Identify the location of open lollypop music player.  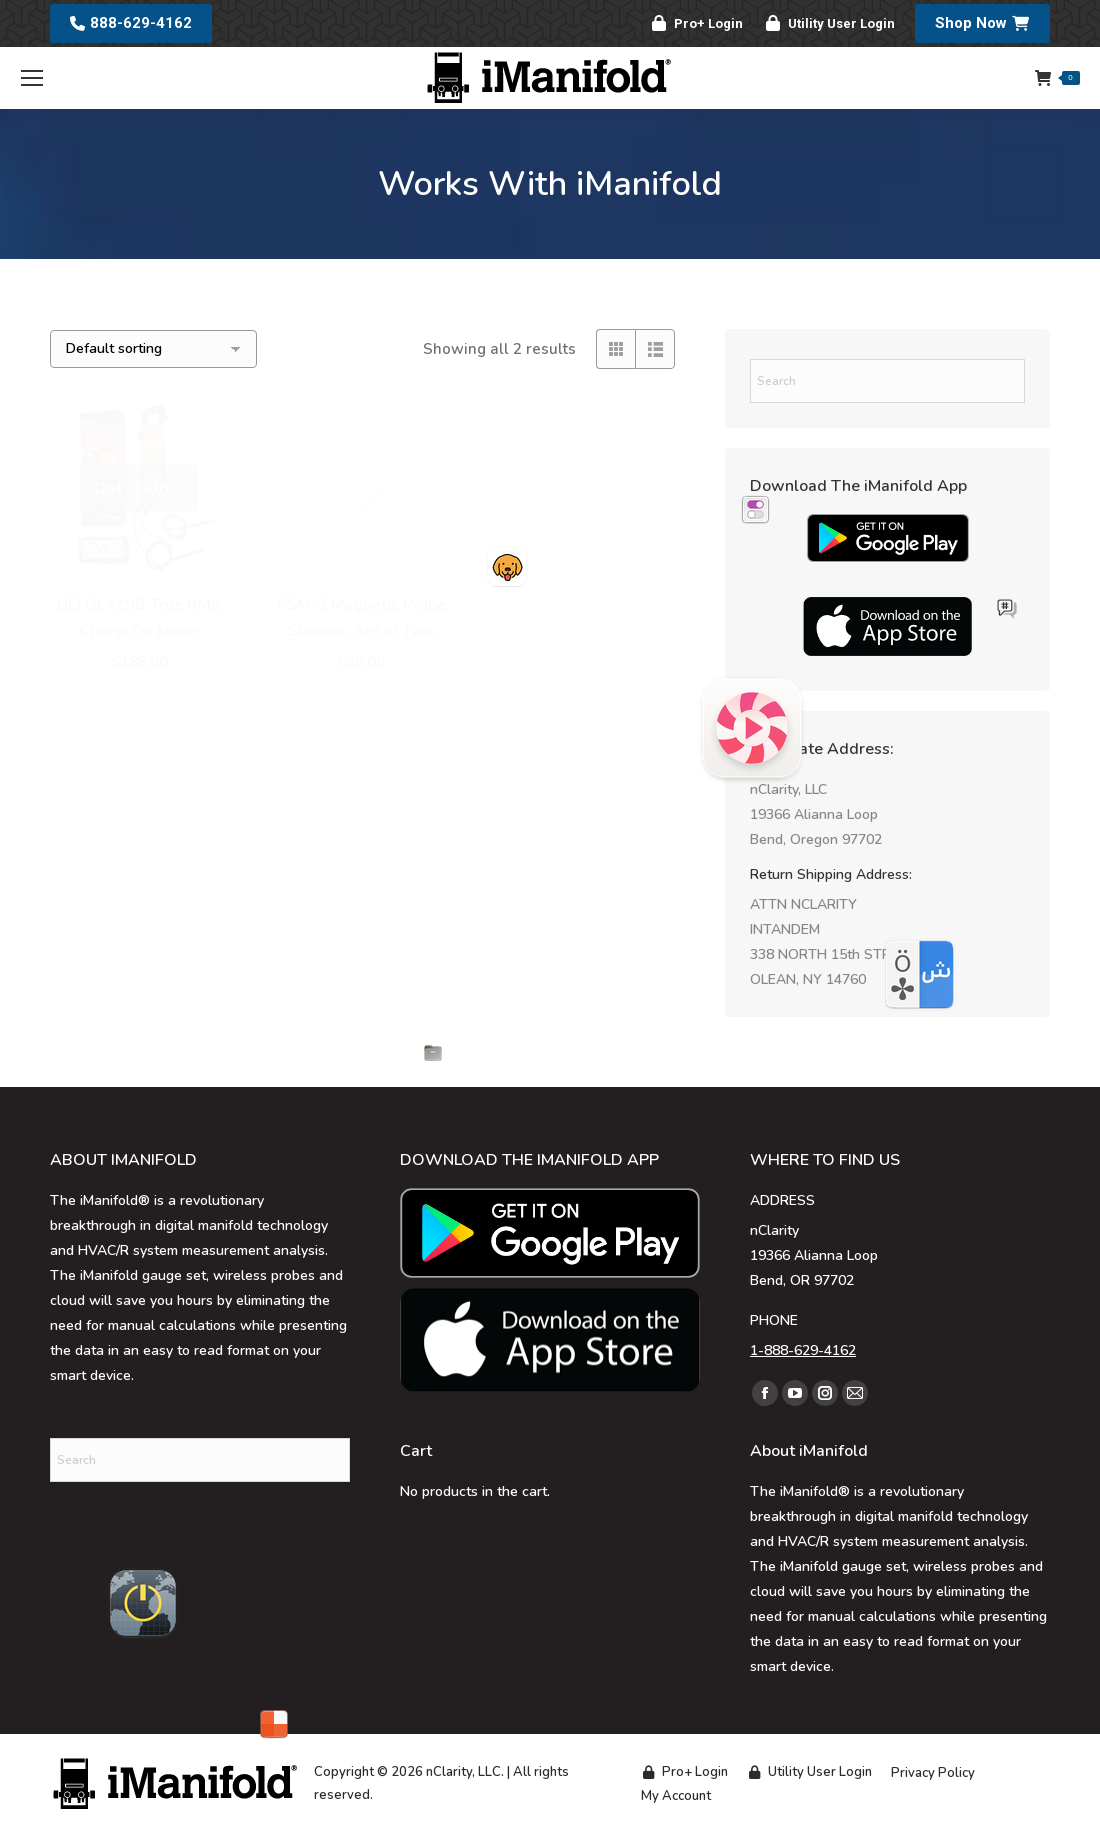
(752, 728).